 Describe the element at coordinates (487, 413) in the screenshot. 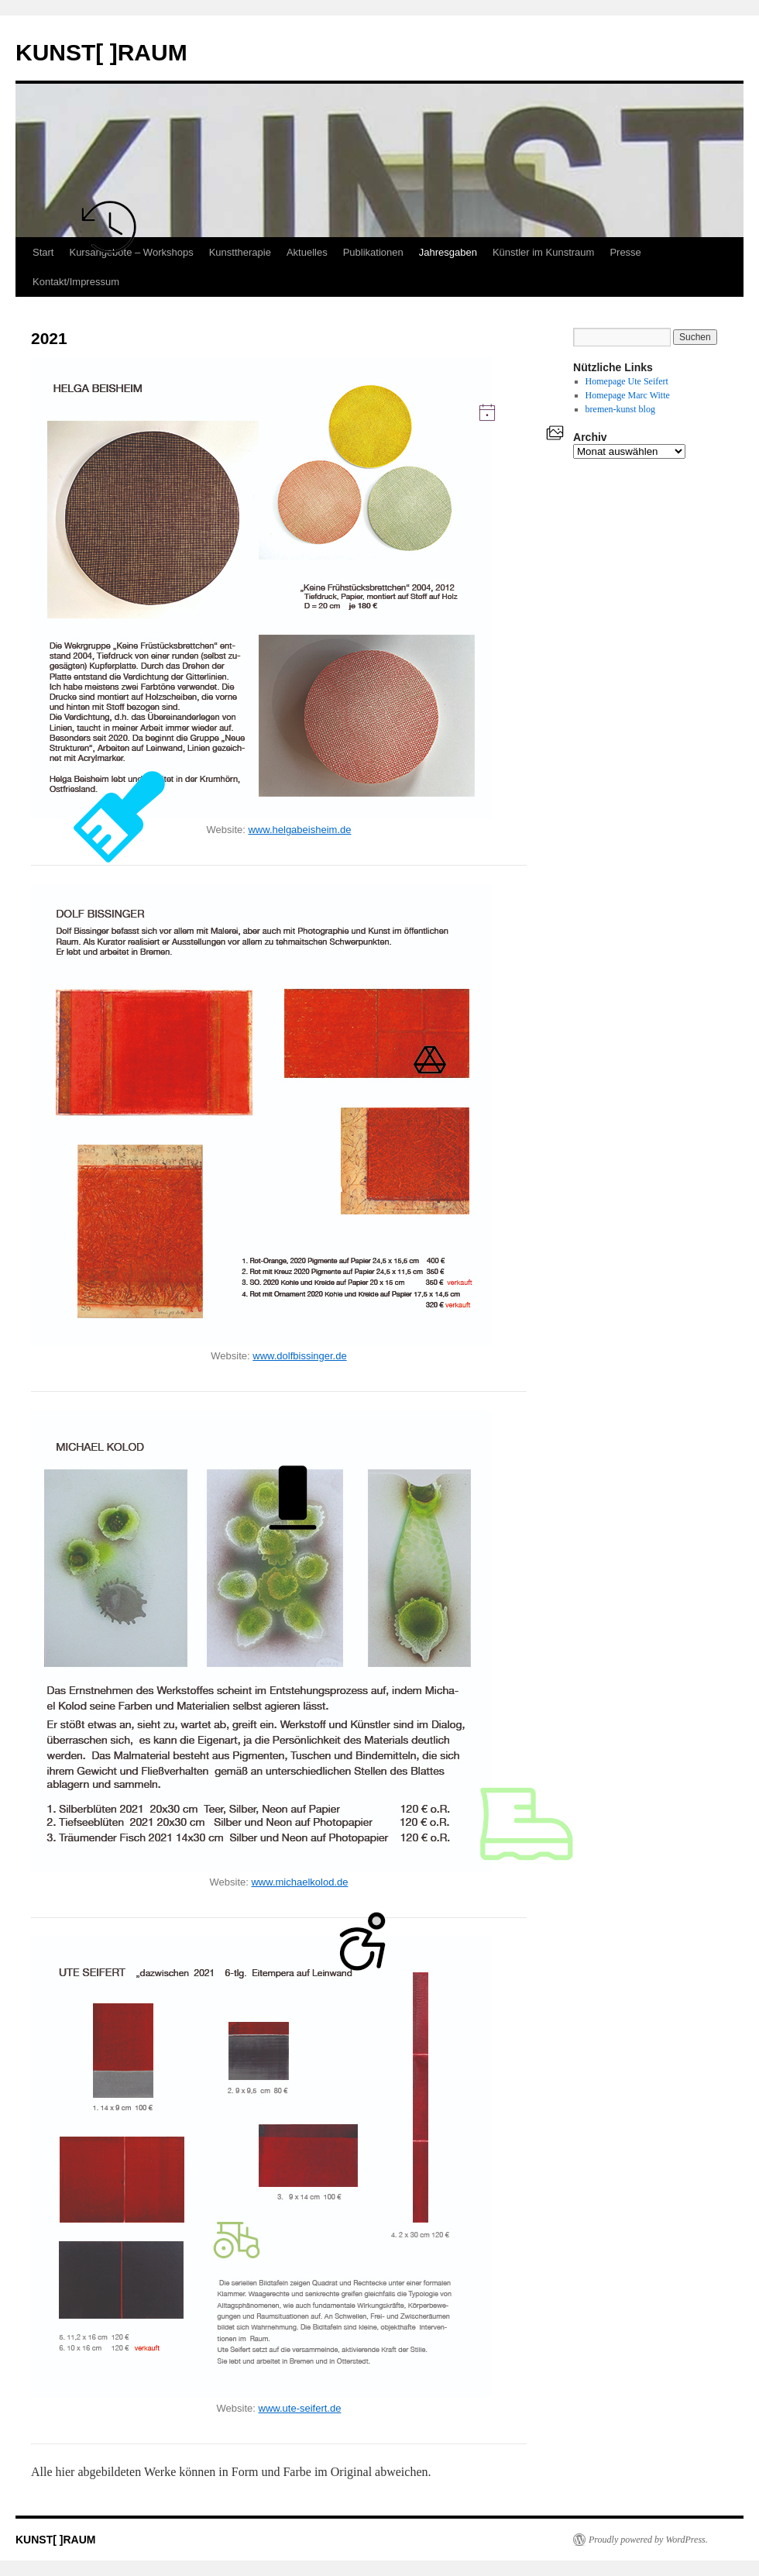

I see `indicates a calendar event or scheduled item` at that location.